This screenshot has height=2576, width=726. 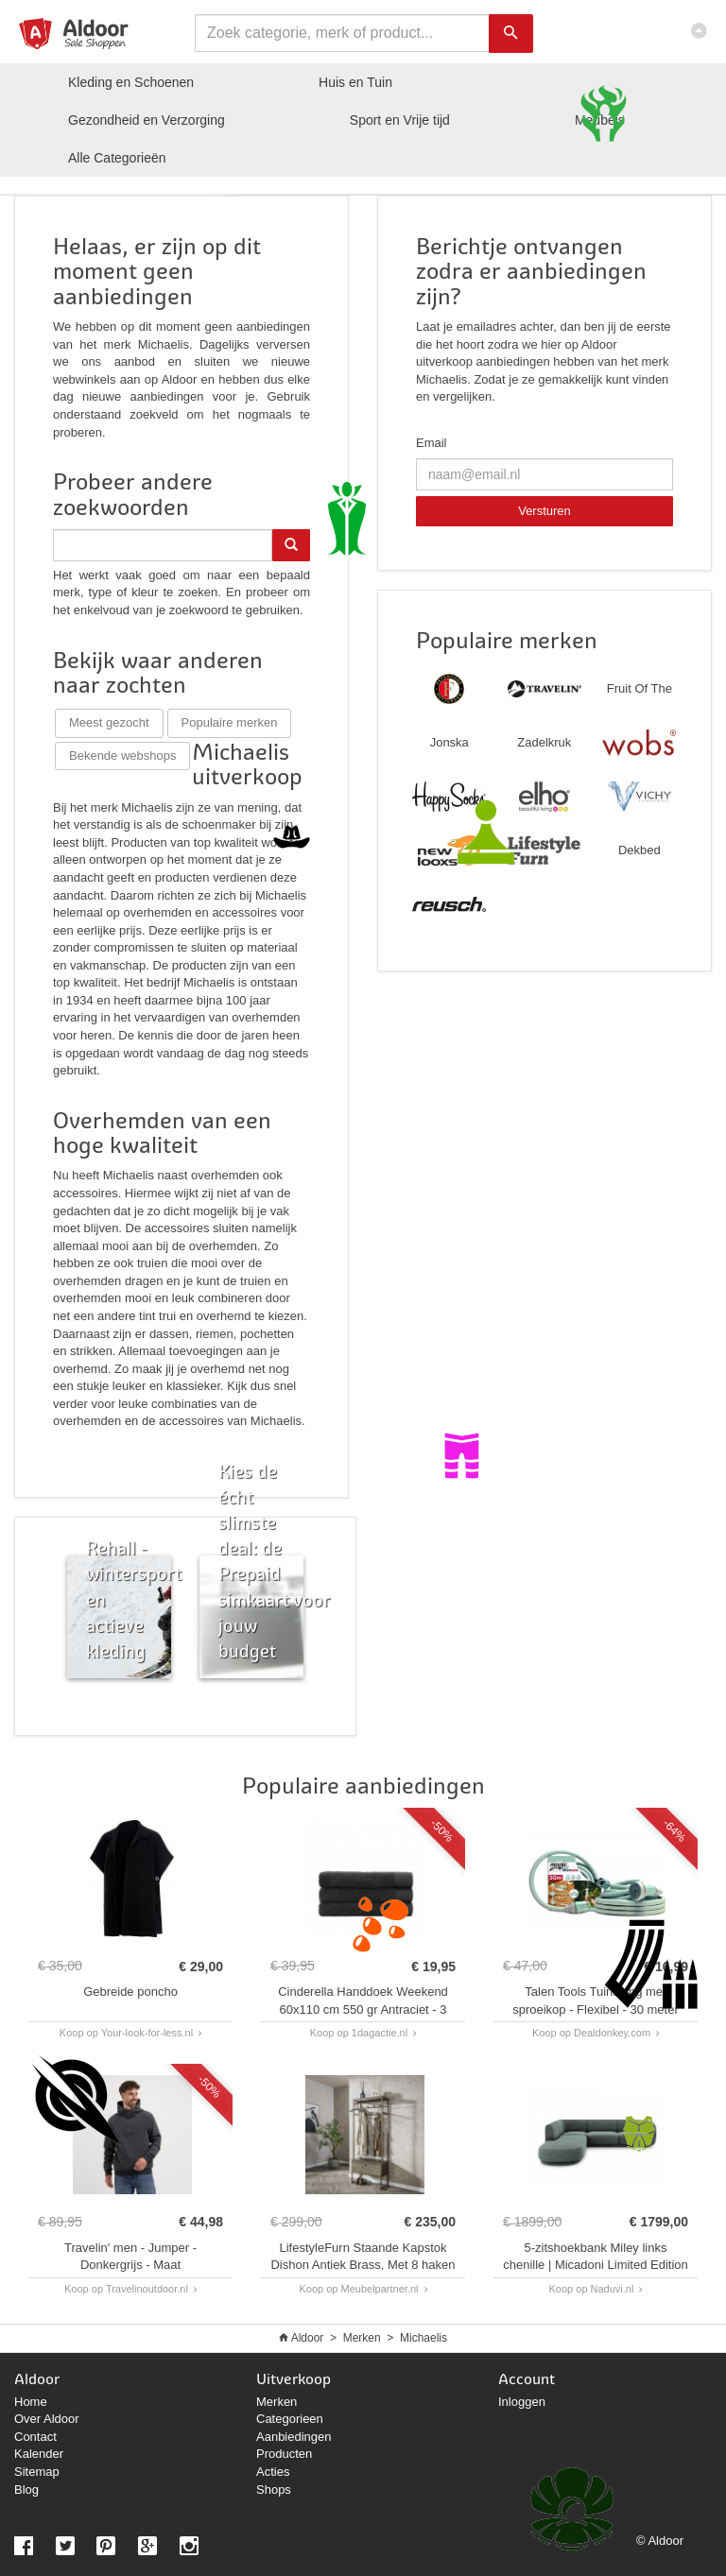 What do you see at coordinates (651, 1963) in the screenshot?
I see `ammunition or magazine inventory in a game` at bounding box center [651, 1963].